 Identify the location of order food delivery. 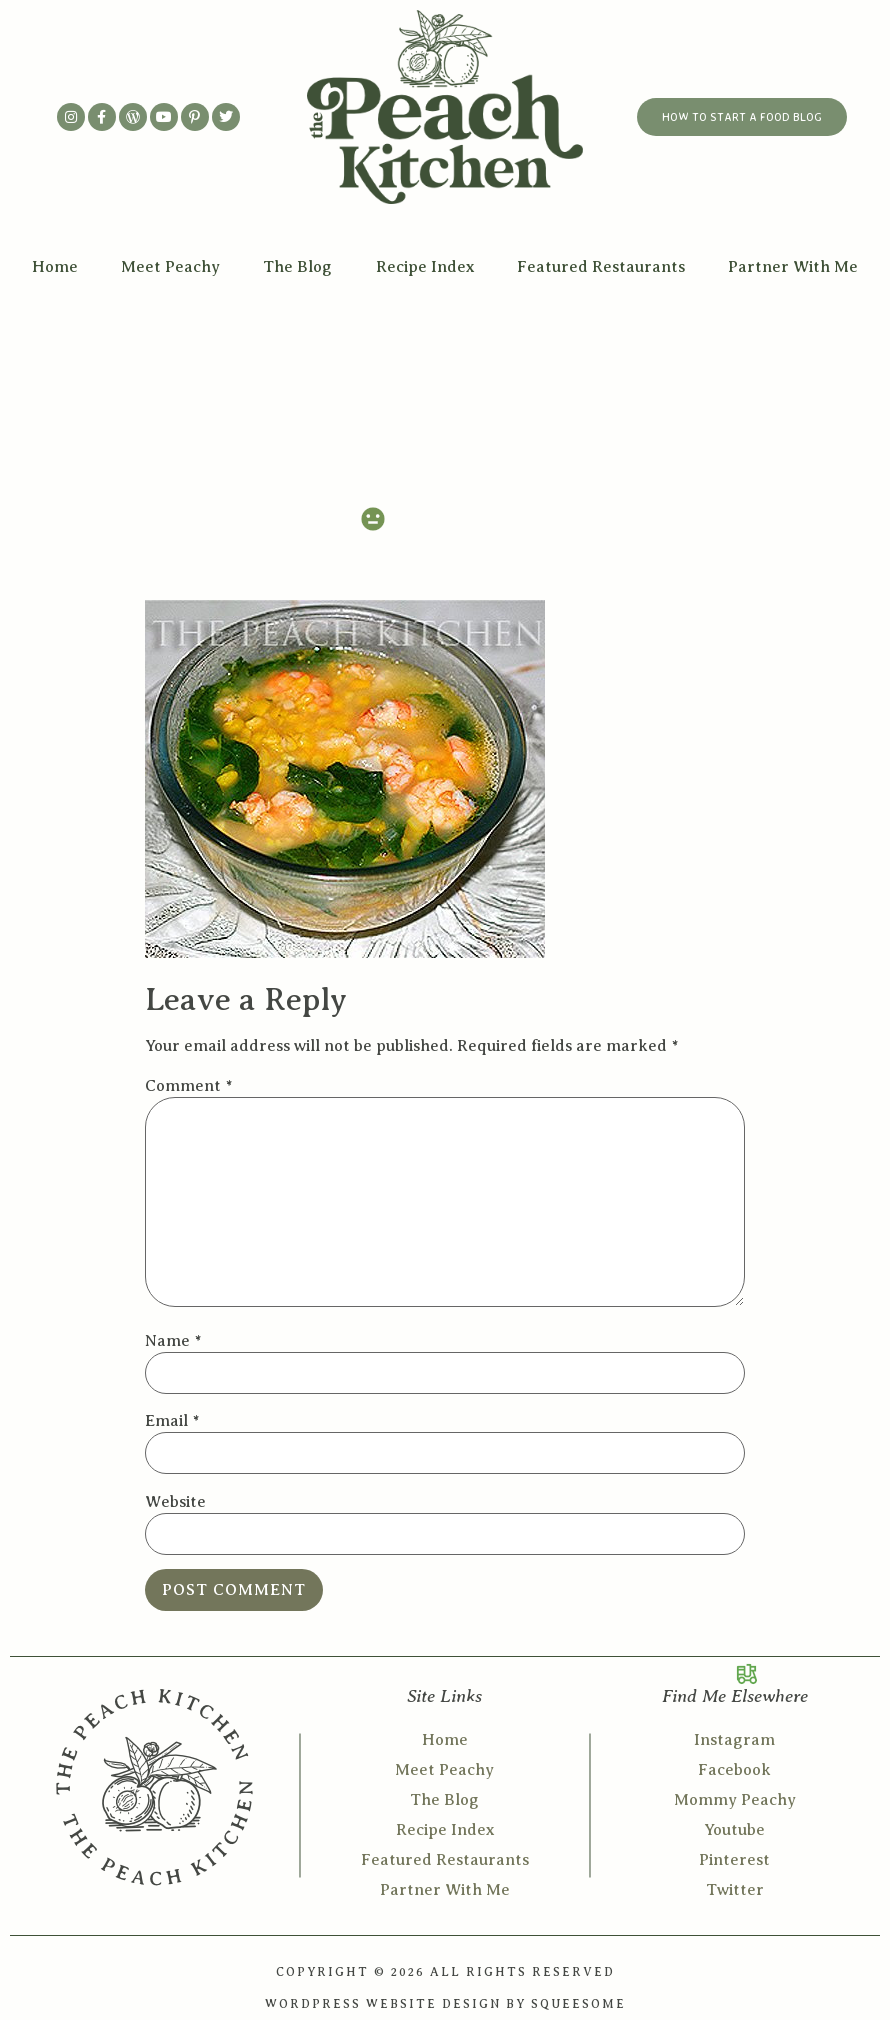
(746, 1674).